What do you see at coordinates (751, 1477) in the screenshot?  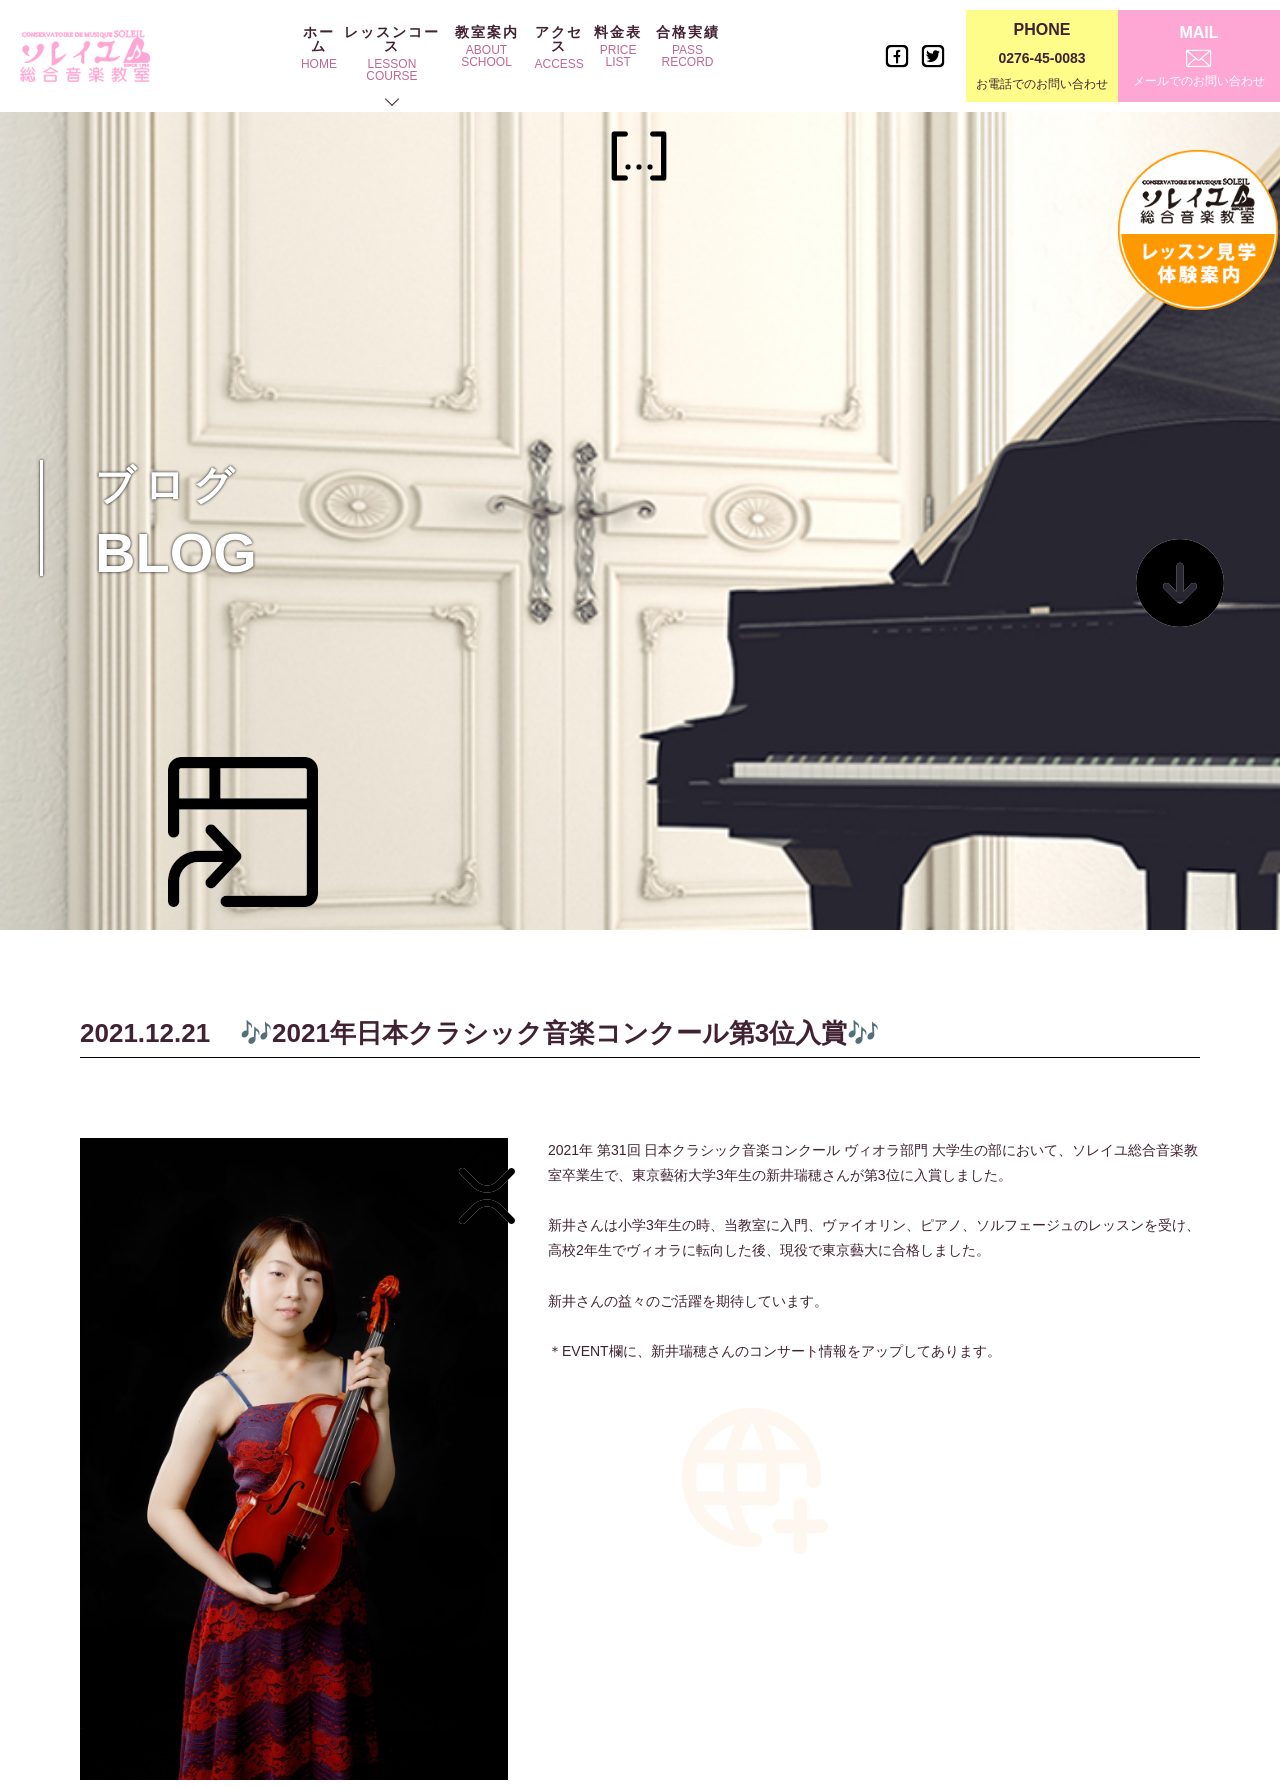 I see `add a new language or region` at bounding box center [751, 1477].